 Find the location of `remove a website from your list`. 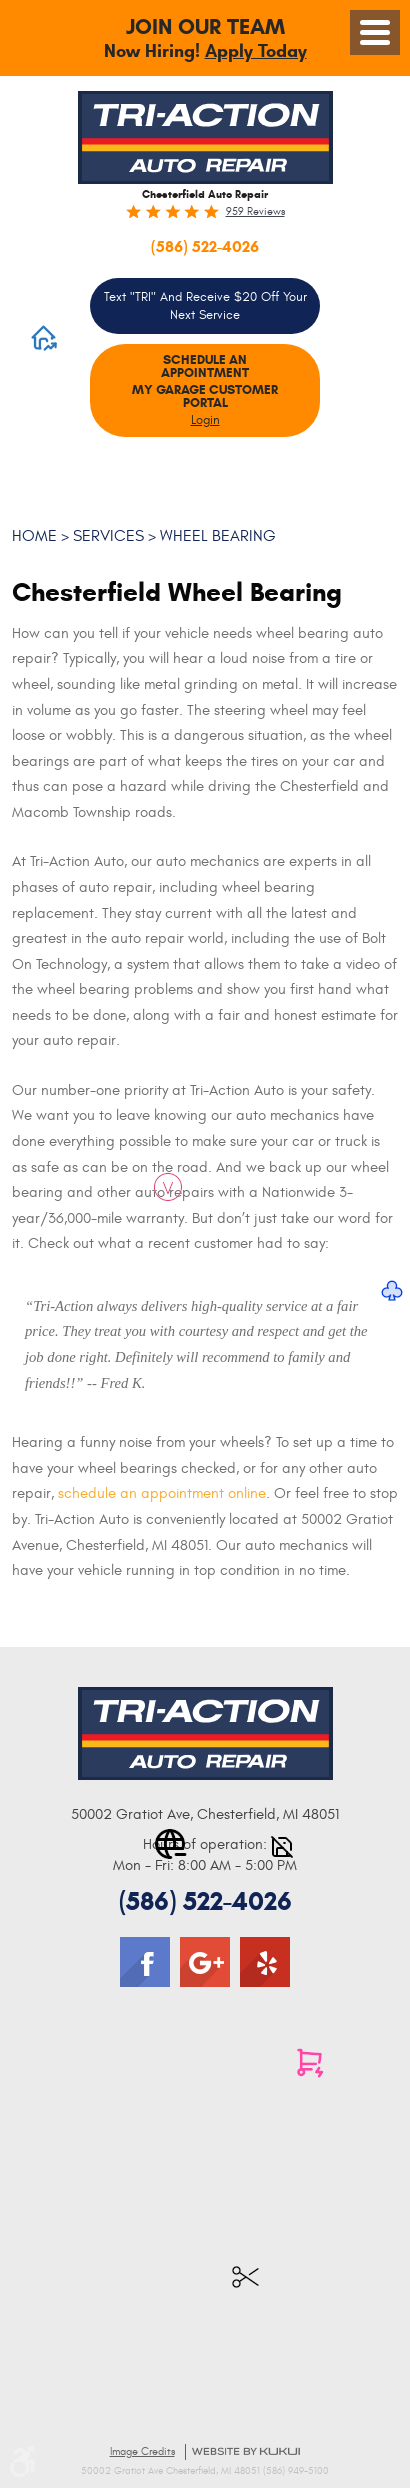

remove a website from your list is located at coordinates (170, 1844).